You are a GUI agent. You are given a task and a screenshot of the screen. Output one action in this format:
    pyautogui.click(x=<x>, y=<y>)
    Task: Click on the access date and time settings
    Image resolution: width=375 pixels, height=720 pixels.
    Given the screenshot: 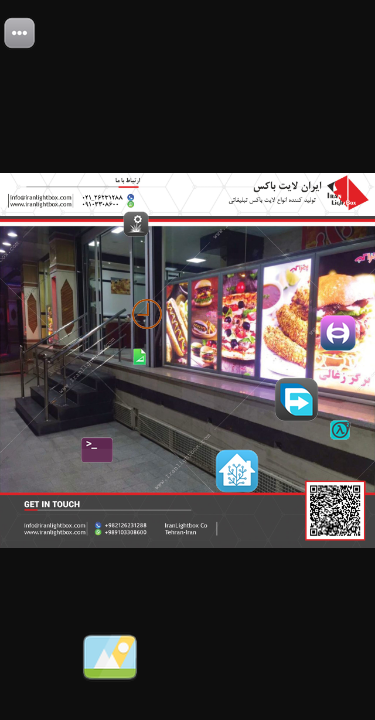 What is the action you would take?
    pyautogui.click(x=147, y=314)
    